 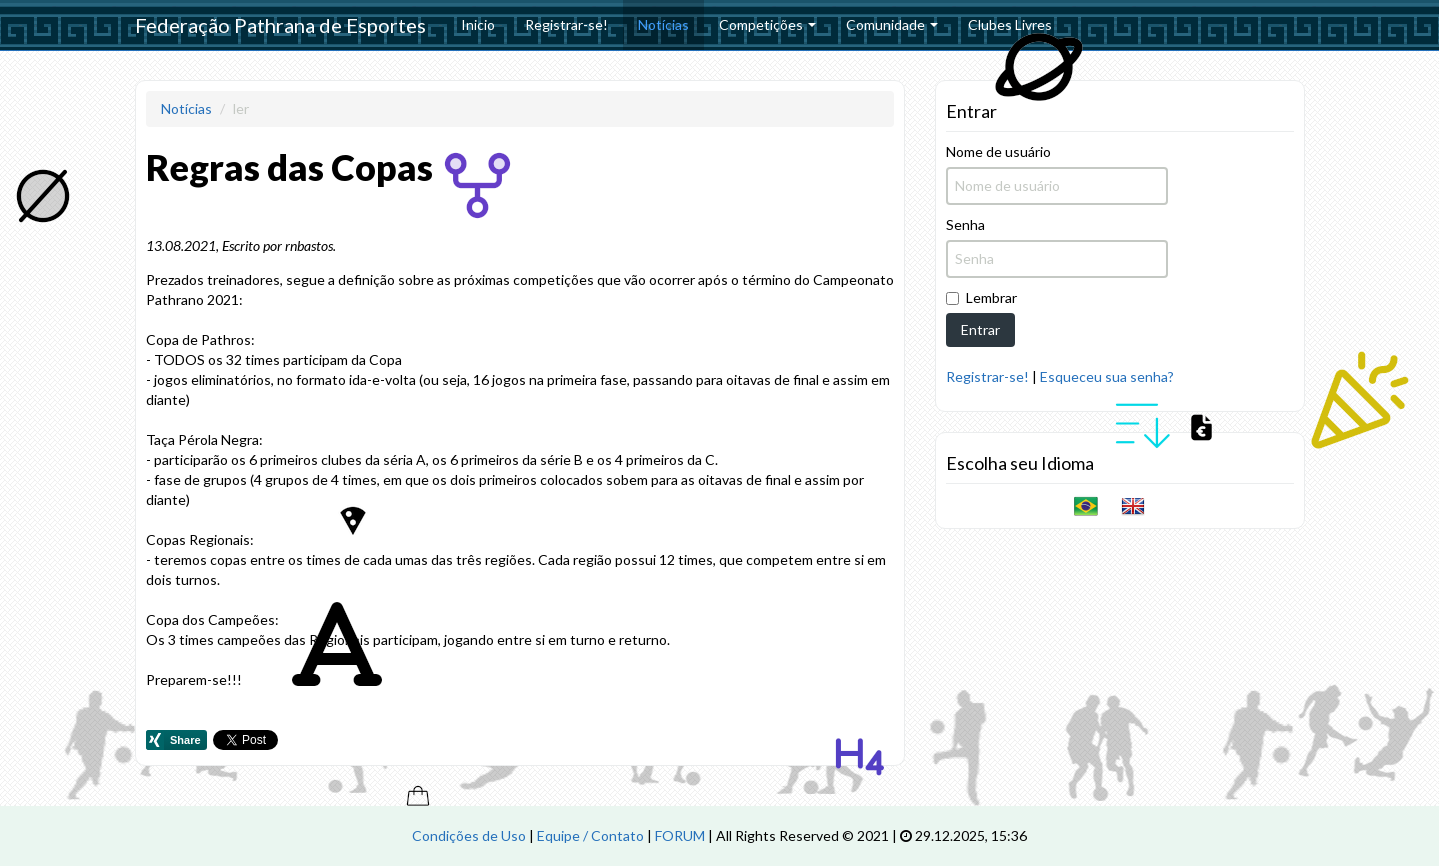 I want to click on change font or typography settings, so click(x=337, y=644).